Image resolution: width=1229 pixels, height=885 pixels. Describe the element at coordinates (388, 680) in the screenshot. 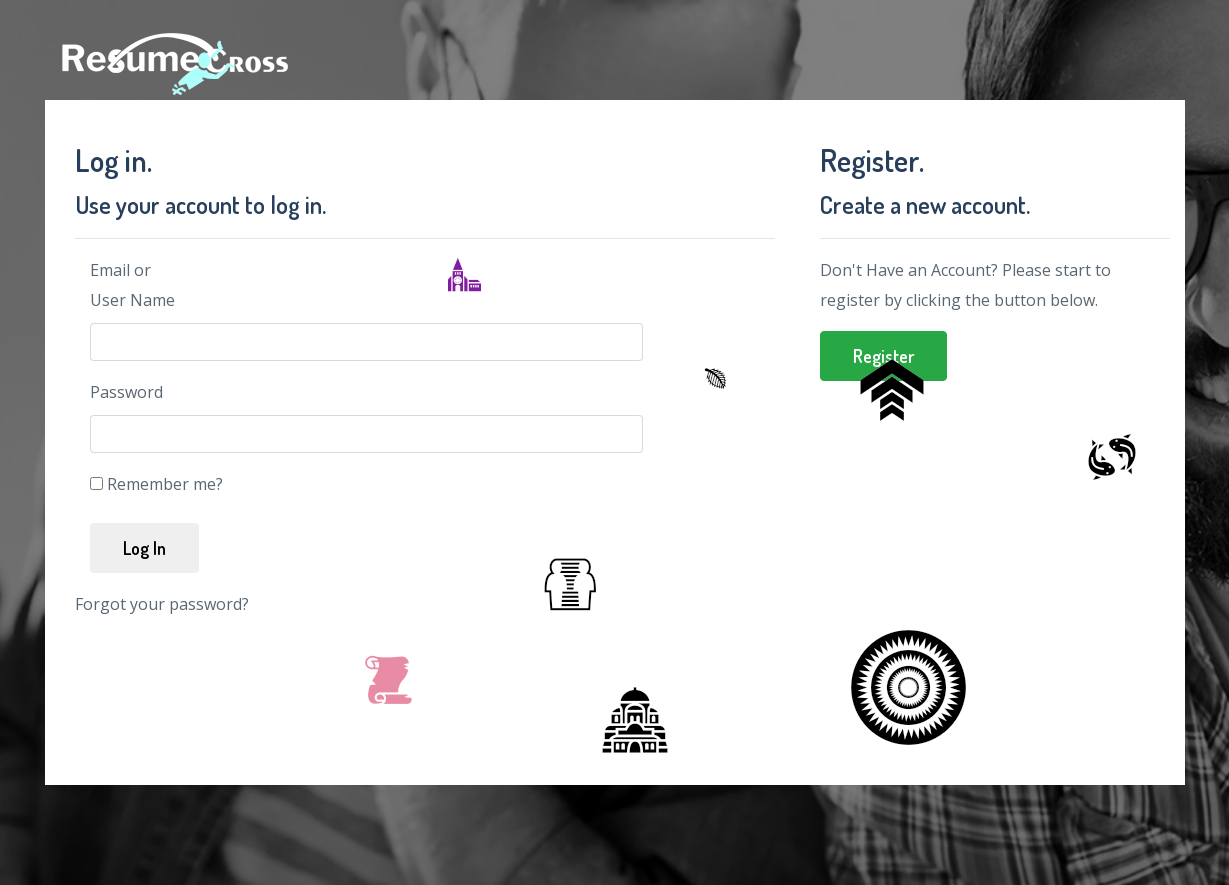

I see `view quest details or storyline` at that location.